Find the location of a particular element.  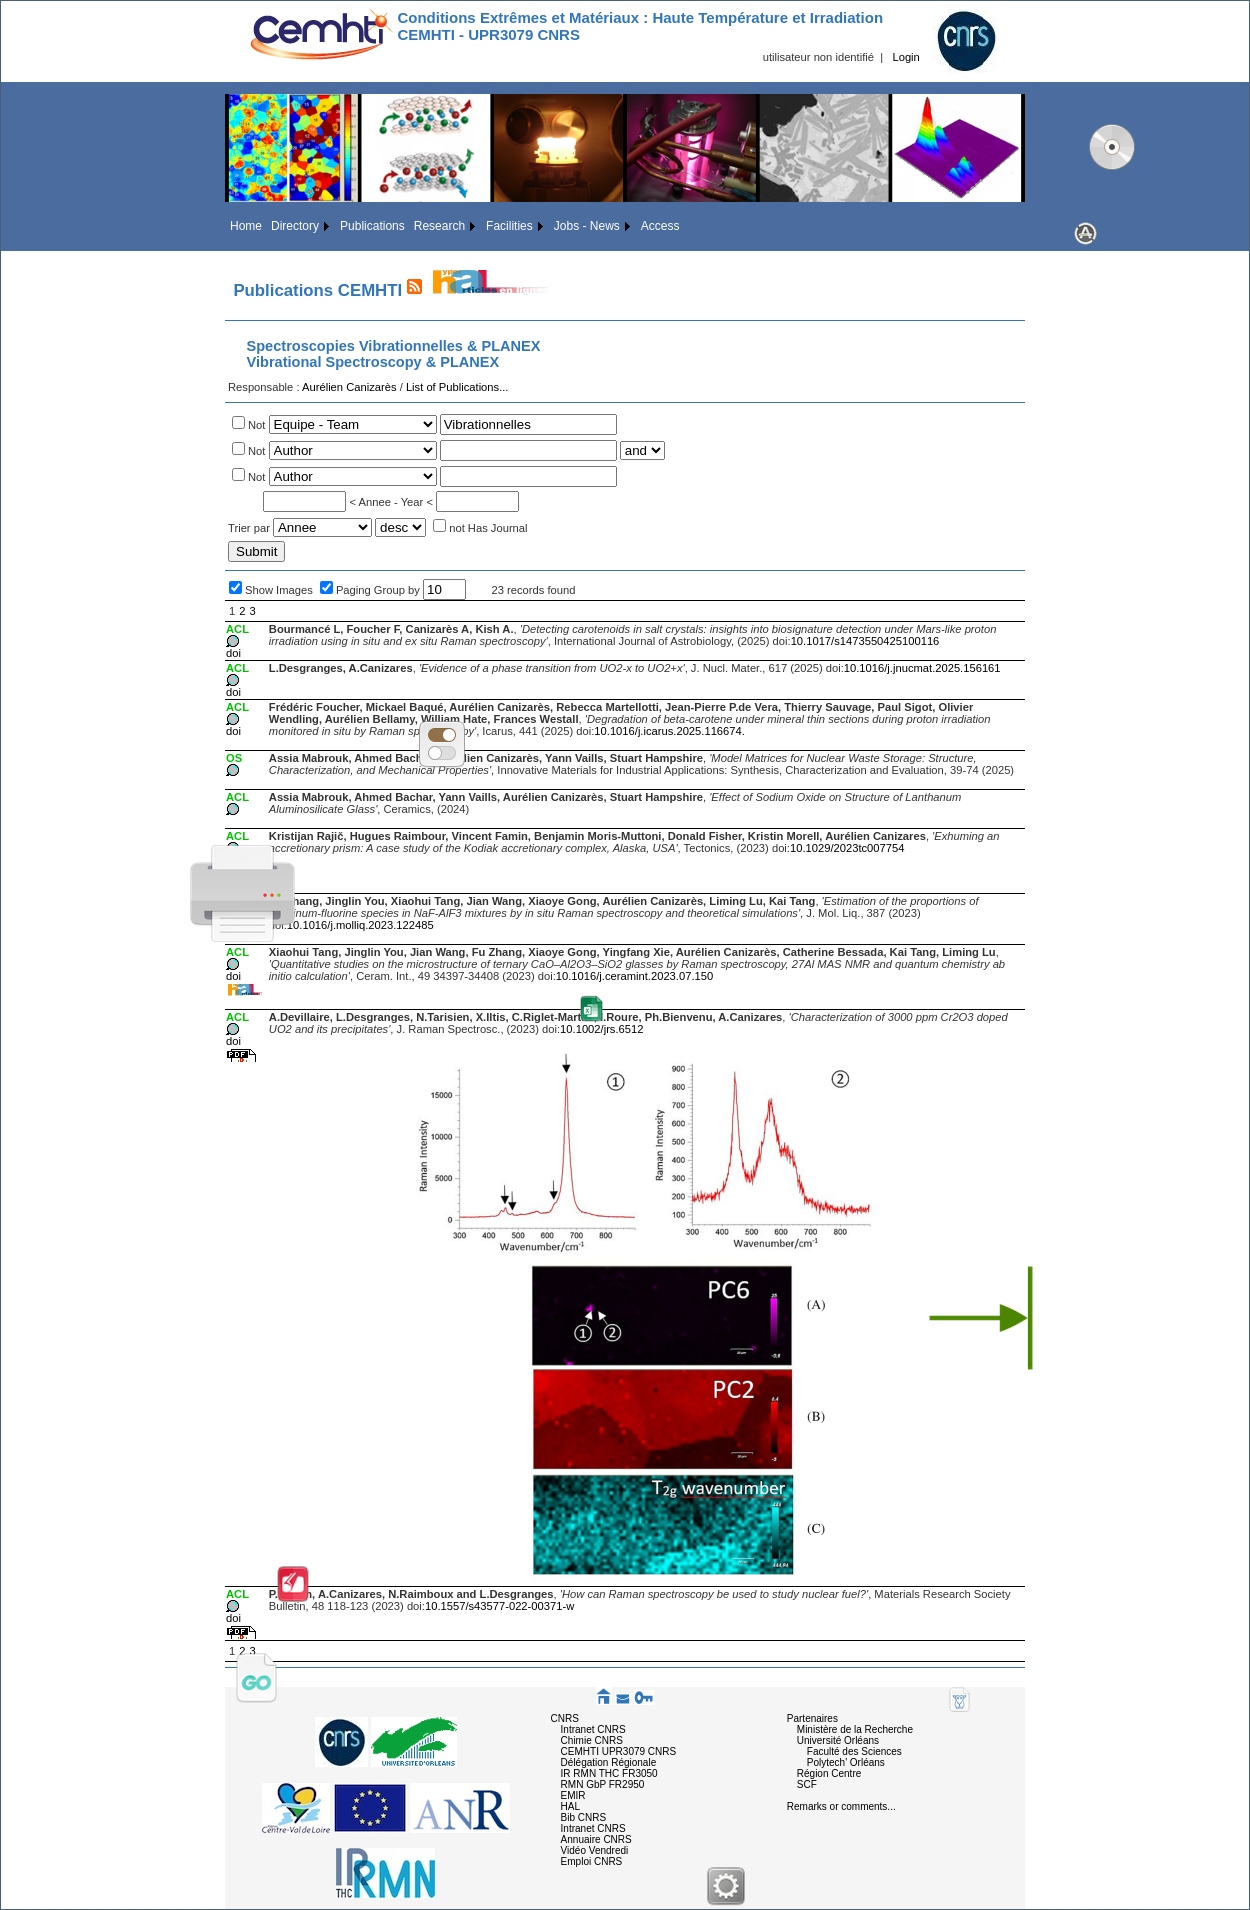

a Go programming language source file is located at coordinates (256, 1677).